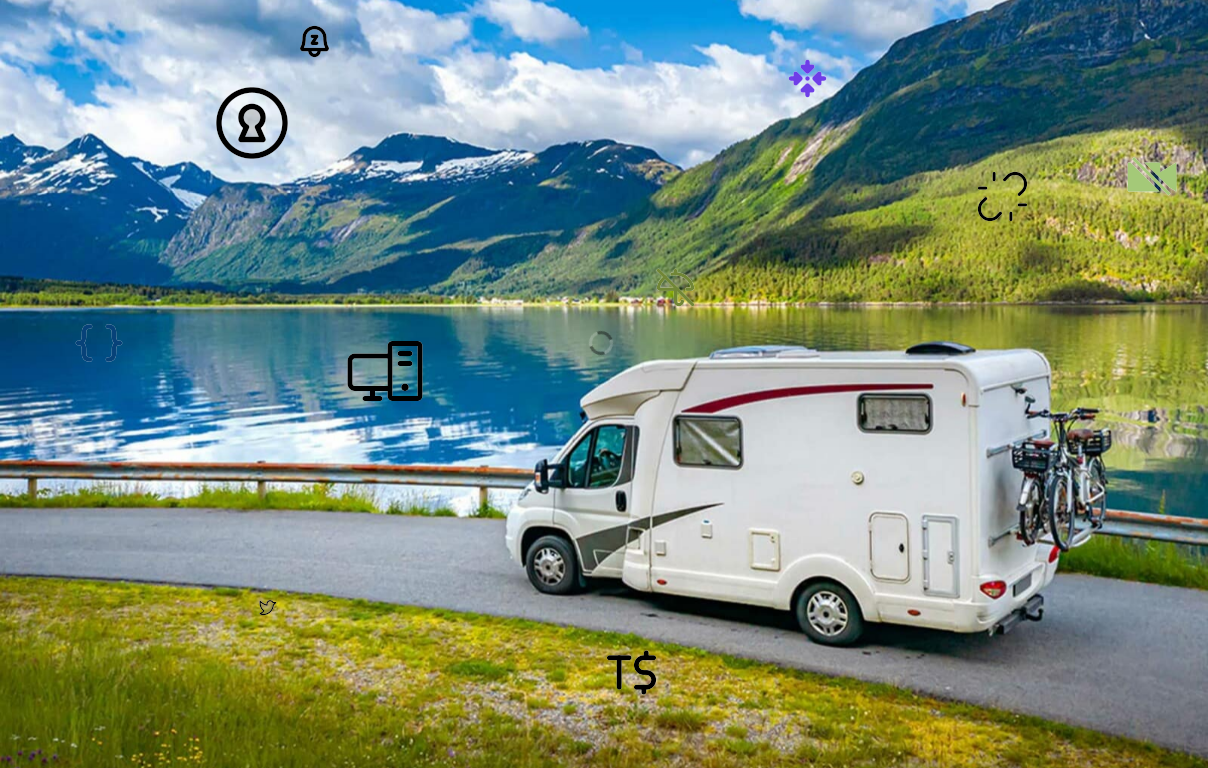 This screenshot has height=768, width=1208. I want to click on access code or developer settings, so click(99, 343).